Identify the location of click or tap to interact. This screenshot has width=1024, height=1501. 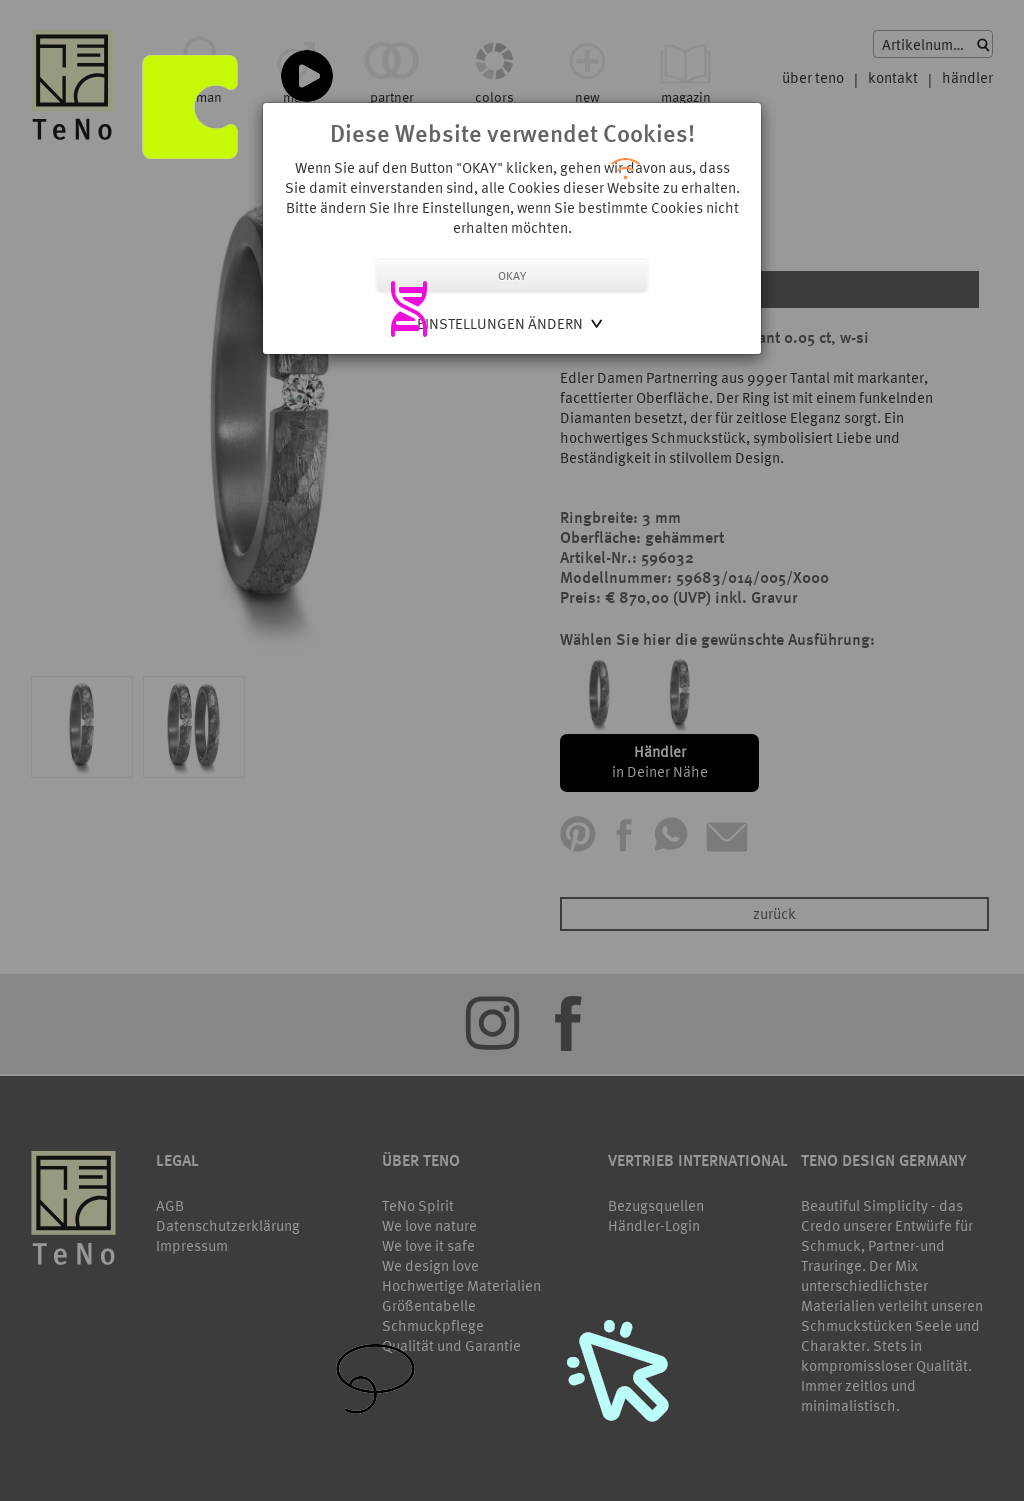
(623, 1376).